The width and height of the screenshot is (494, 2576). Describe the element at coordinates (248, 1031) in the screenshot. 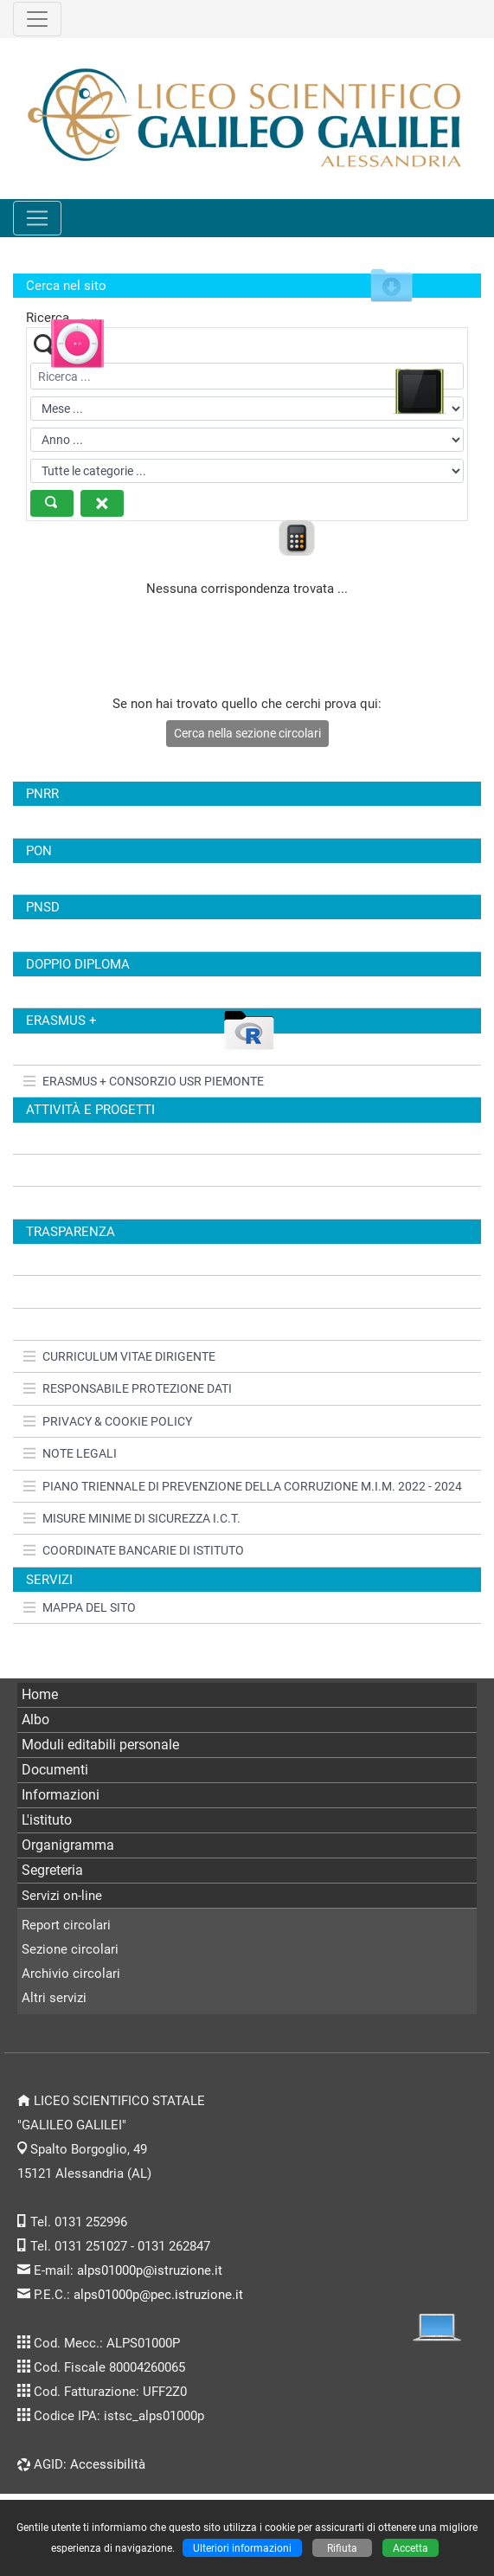

I see `open folder containing R project files` at that location.